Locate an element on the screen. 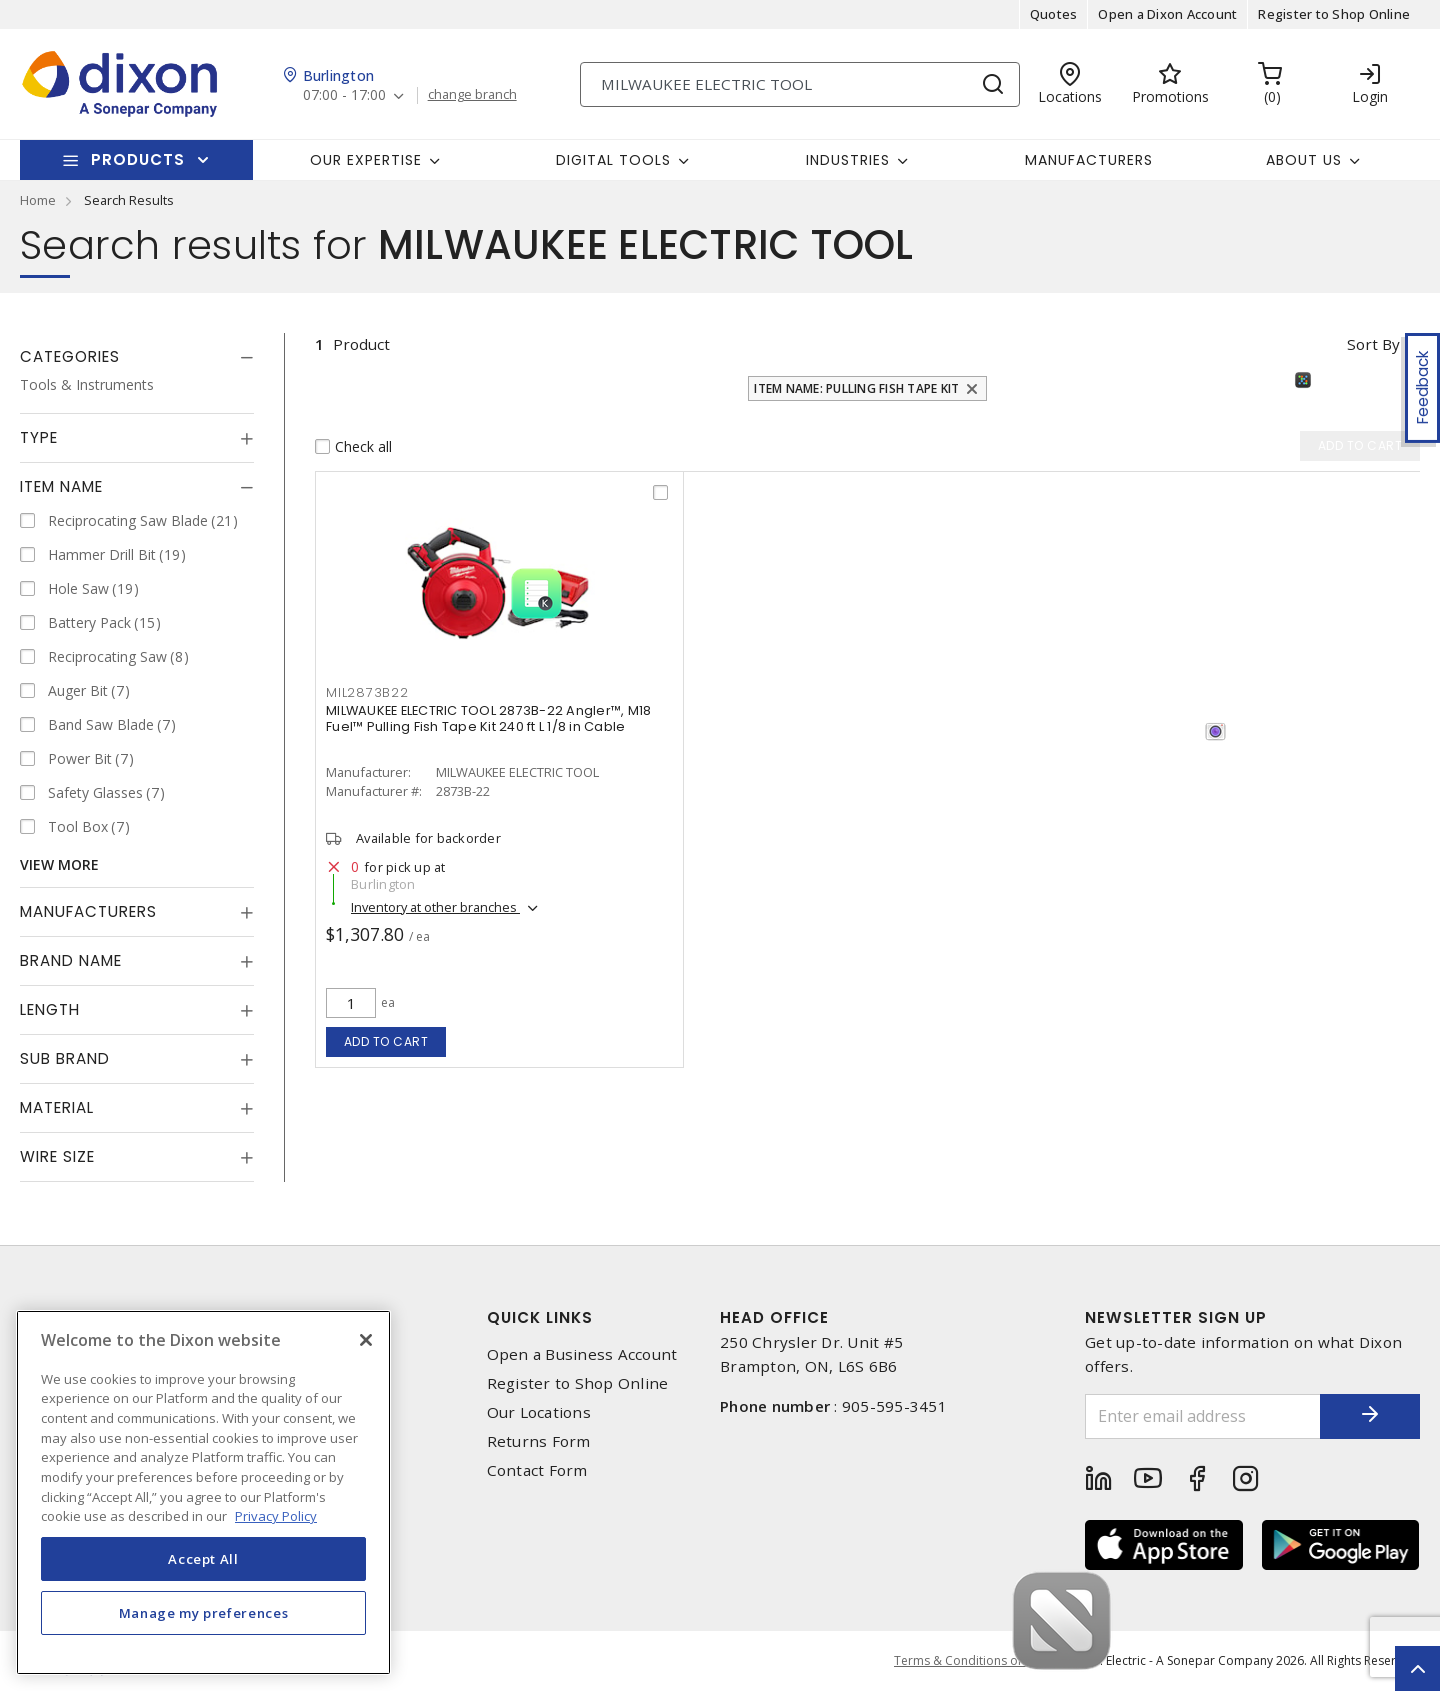 This screenshot has height=1691, width=1440. open webcamoid camera application is located at coordinates (1215, 731).